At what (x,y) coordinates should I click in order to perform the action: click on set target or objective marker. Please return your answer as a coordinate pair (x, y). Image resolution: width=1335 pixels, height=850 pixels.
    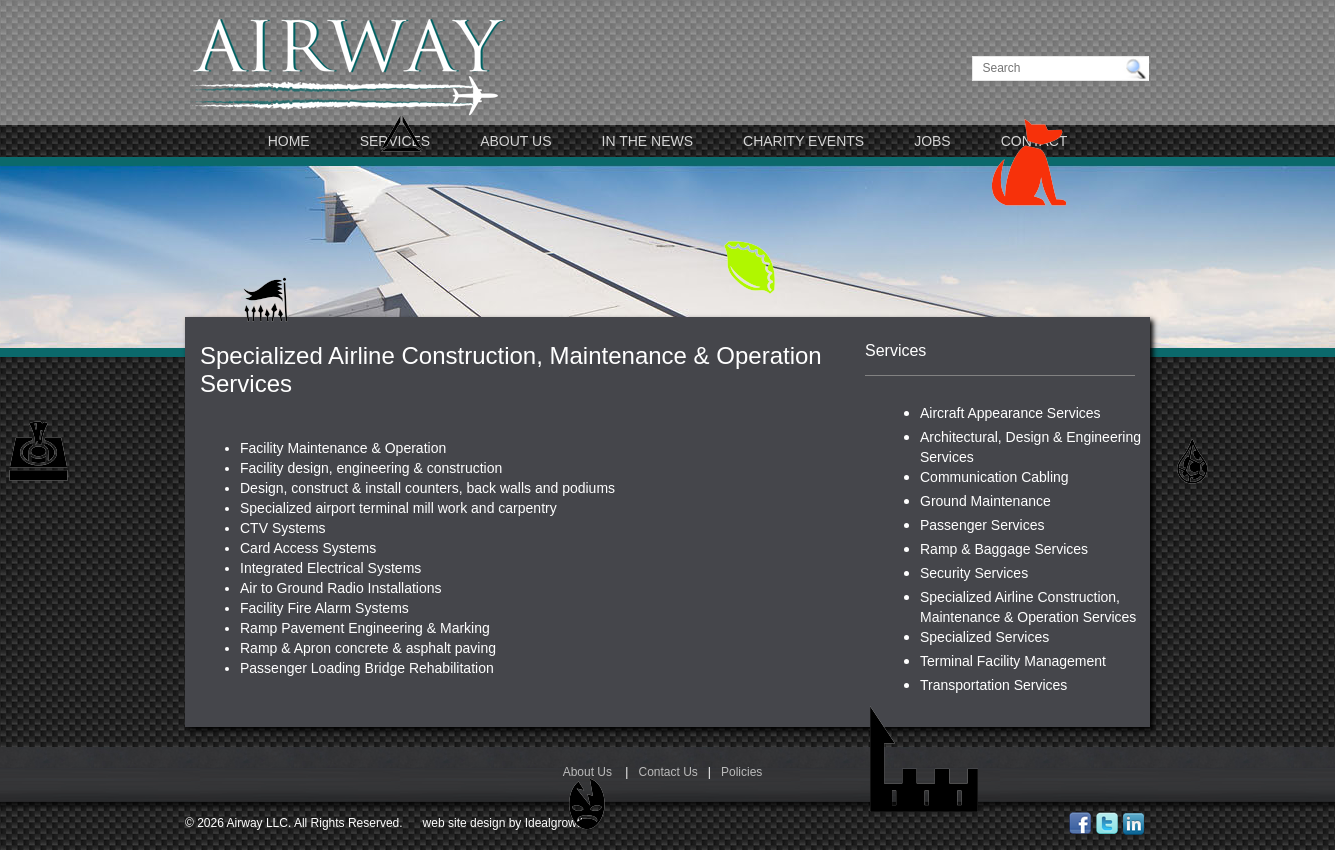
    Looking at the image, I should click on (401, 132).